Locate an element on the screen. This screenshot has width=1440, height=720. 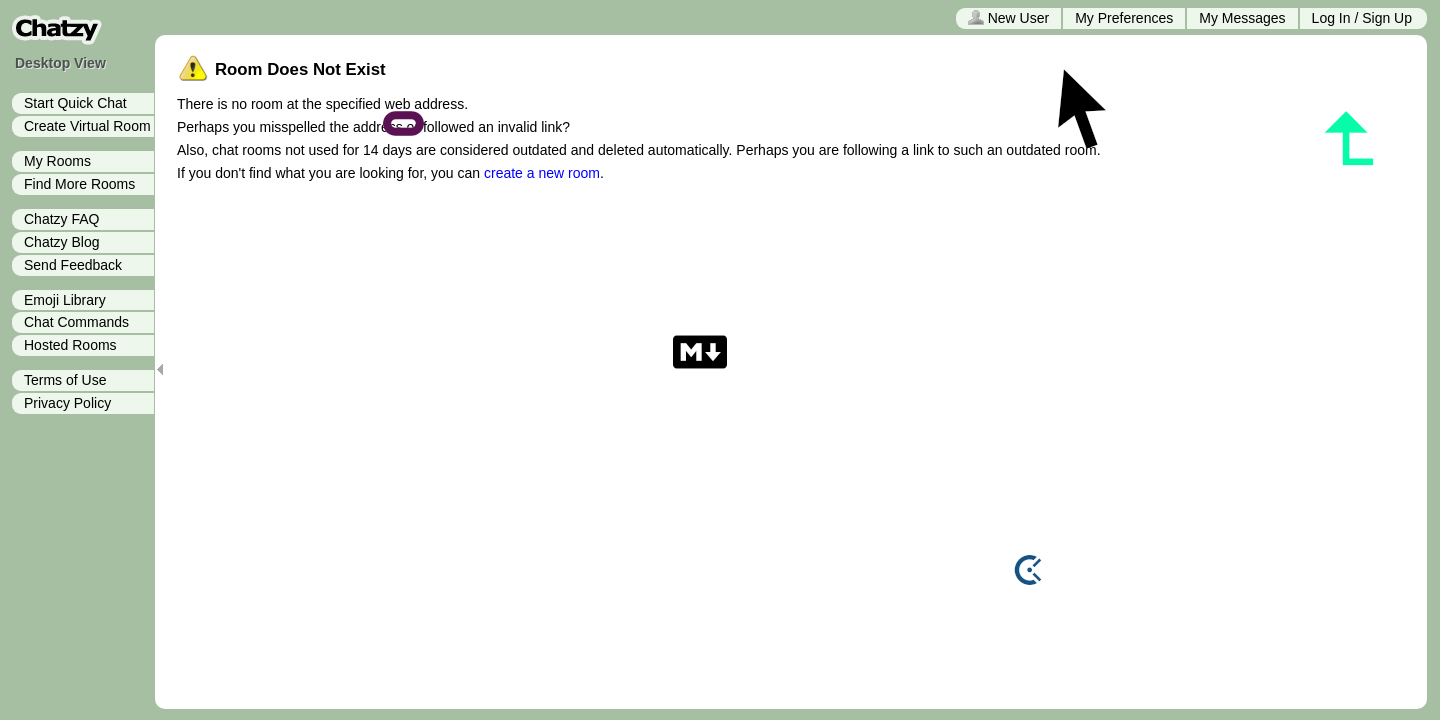
open clockify time tracking app is located at coordinates (1028, 570).